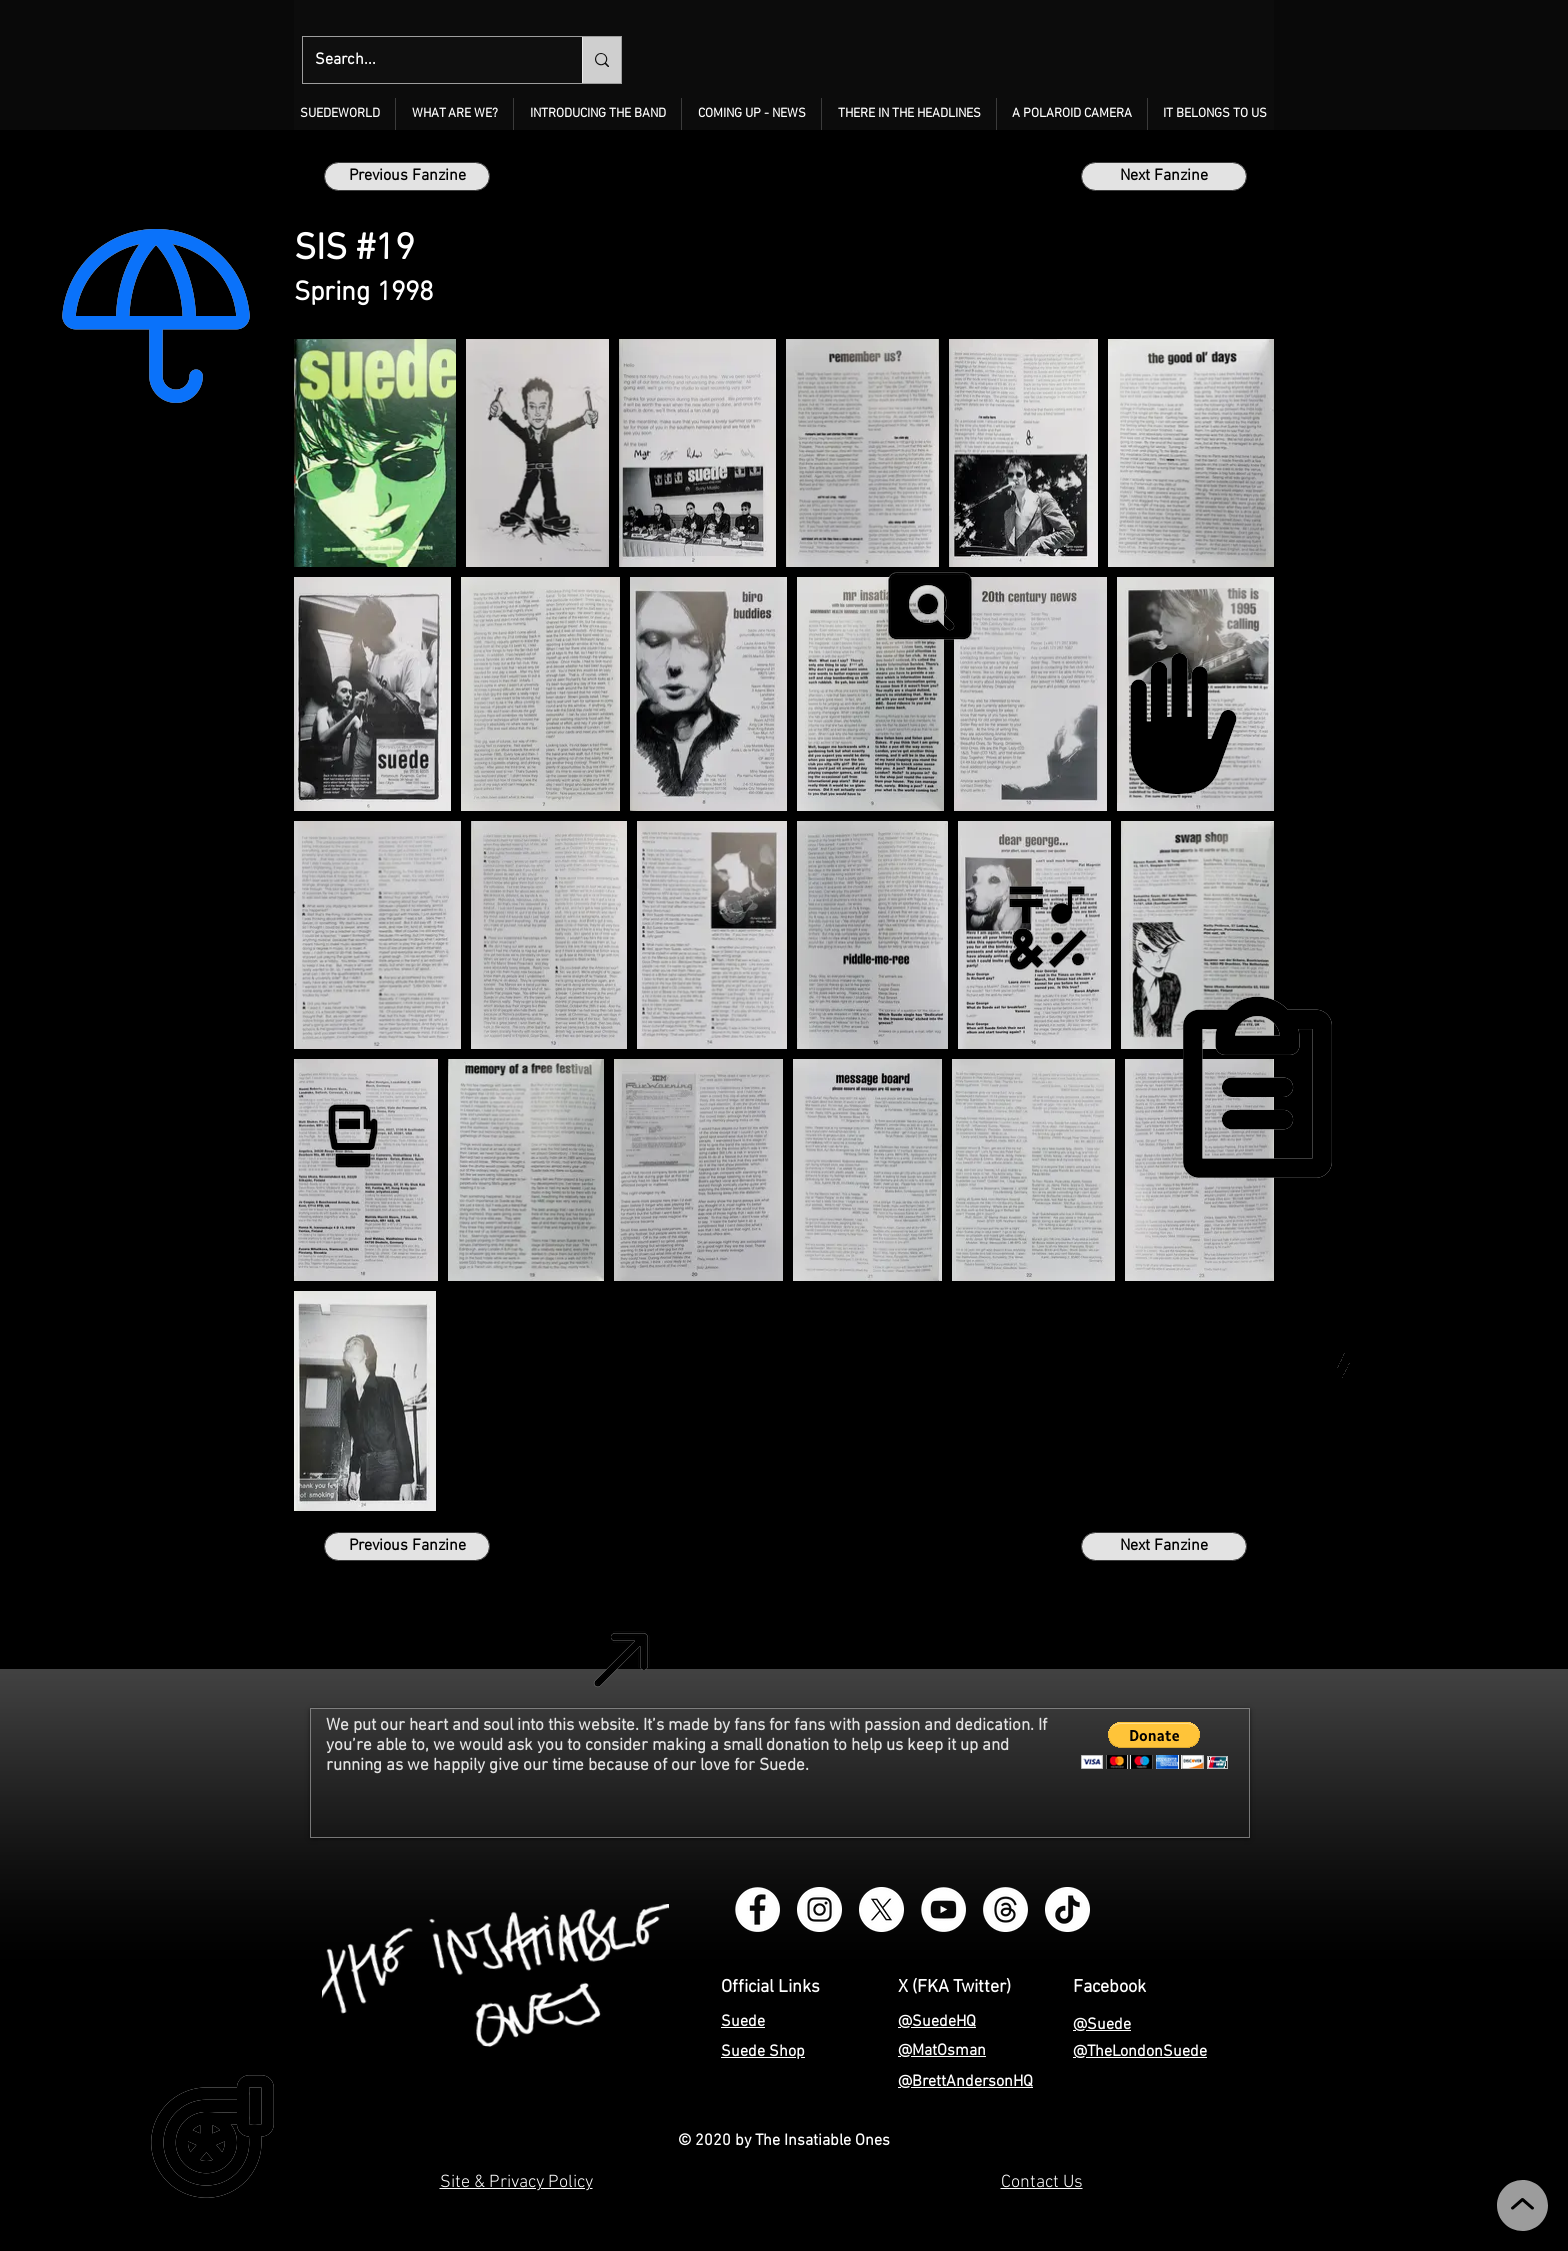 Image resolution: width=1568 pixels, height=2251 pixels. What do you see at coordinates (212, 2136) in the screenshot?
I see `access turbocharger or engine performance settings` at bounding box center [212, 2136].